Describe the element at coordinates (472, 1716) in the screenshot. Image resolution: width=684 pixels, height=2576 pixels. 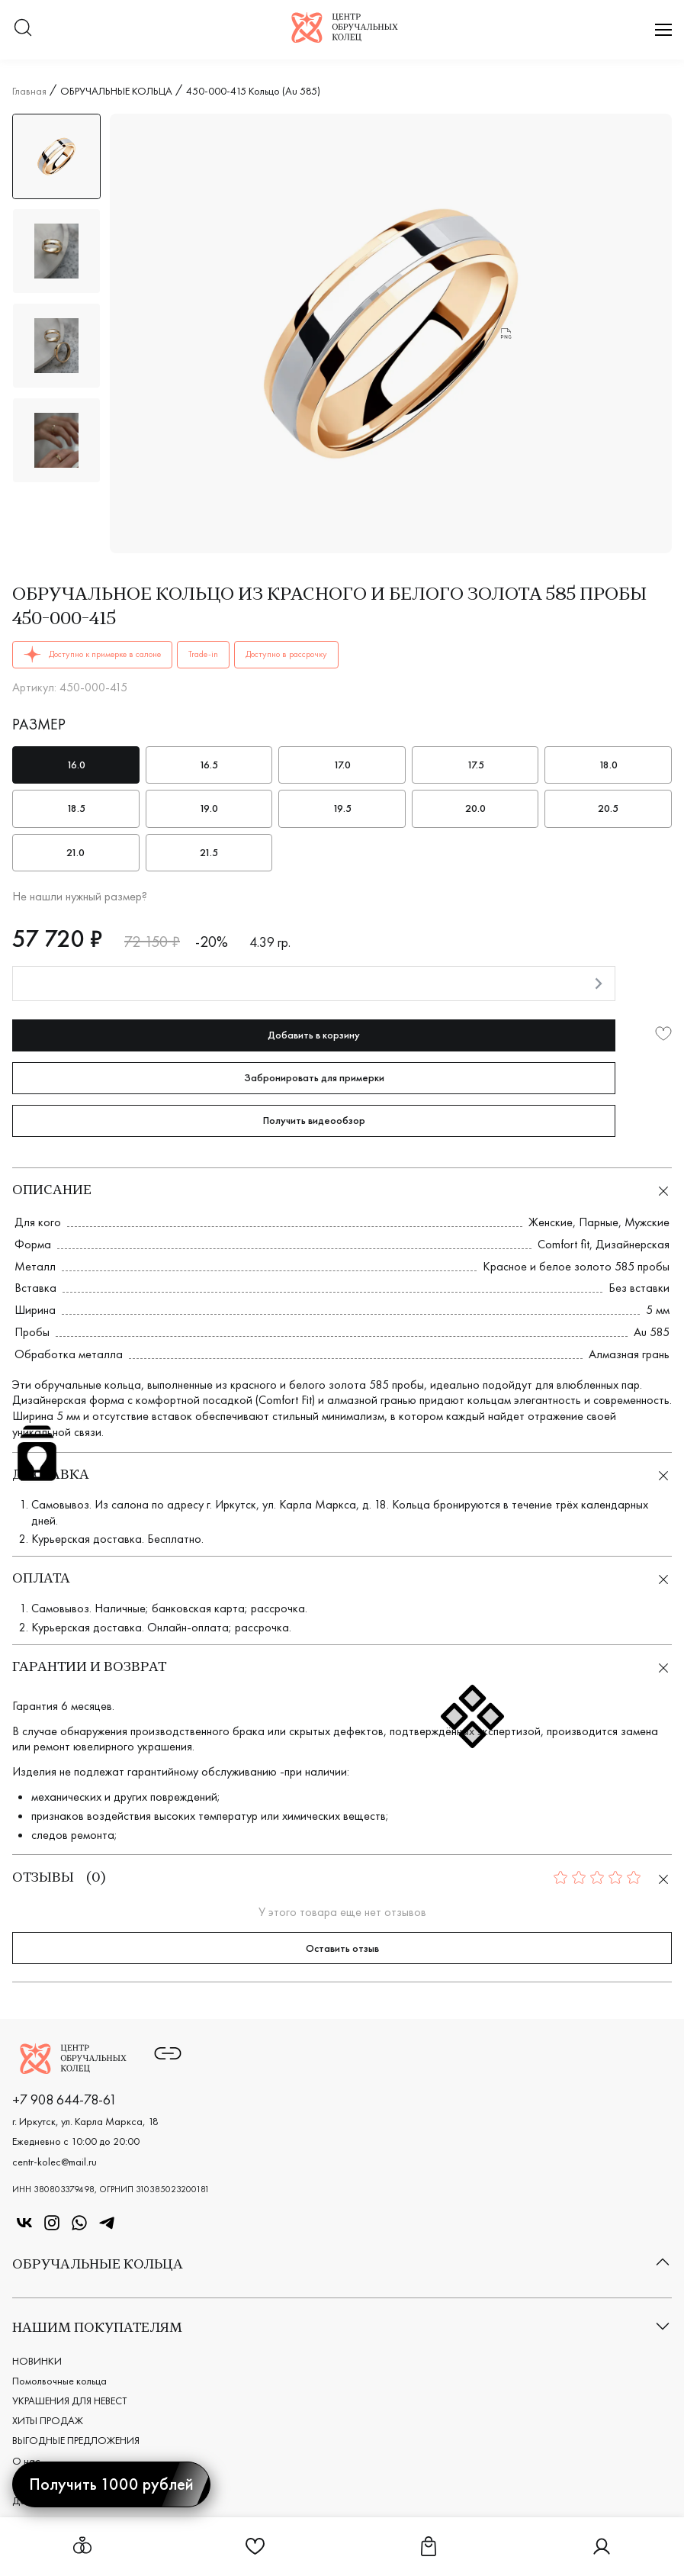
I see `access game or entertainment features` at that location.